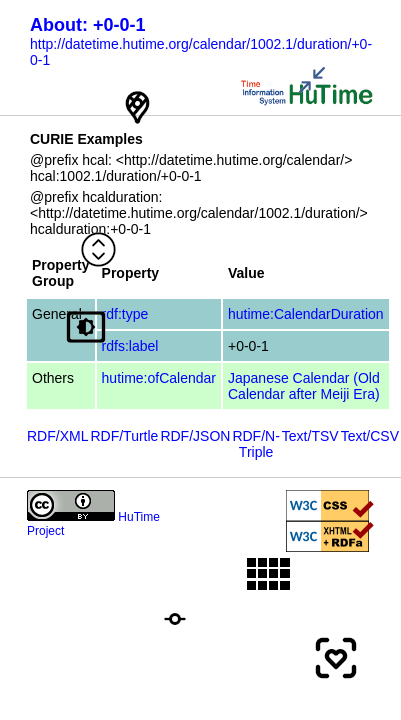 The height and width of the screenshot is (720, 401). I want to click on switch to comfortable grid view, so click(267, 574).